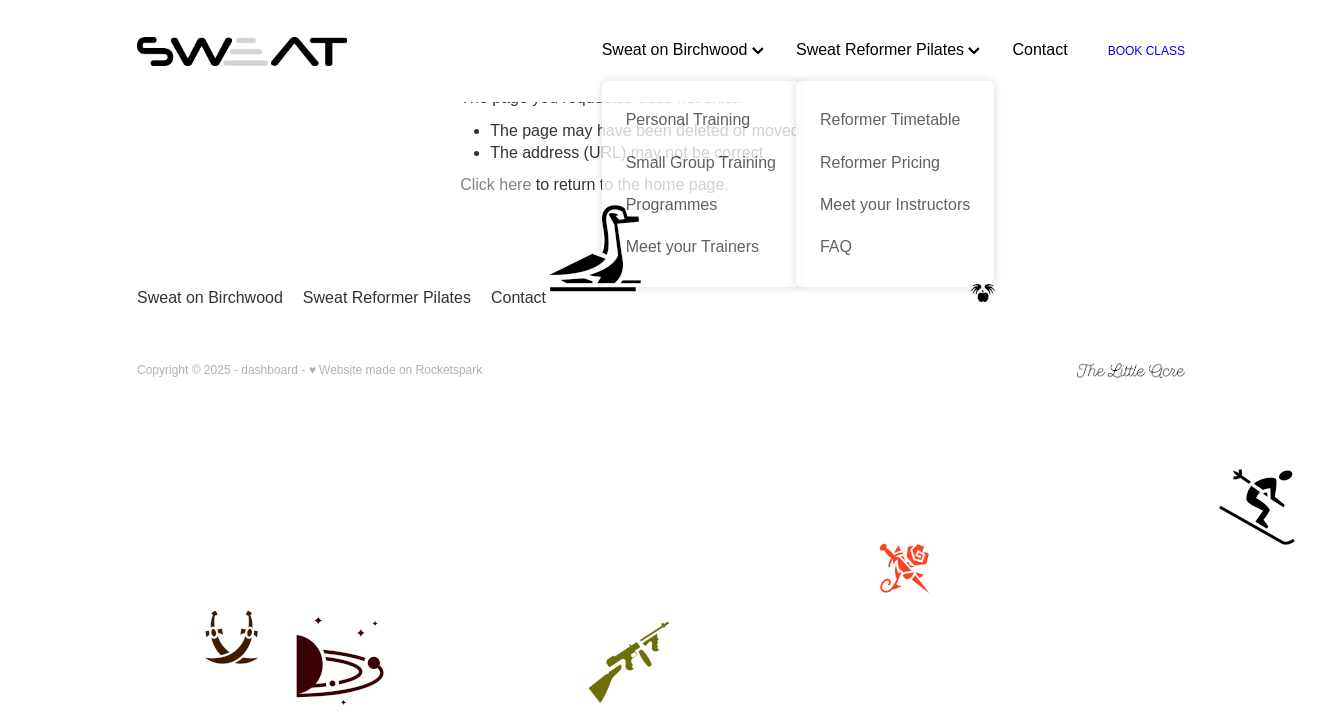 This screenshot has height=720, width=1322. Describe the element at coordinates (594, 248) in the screenshot. I see `canadian goose character or wildlife element` at that location.